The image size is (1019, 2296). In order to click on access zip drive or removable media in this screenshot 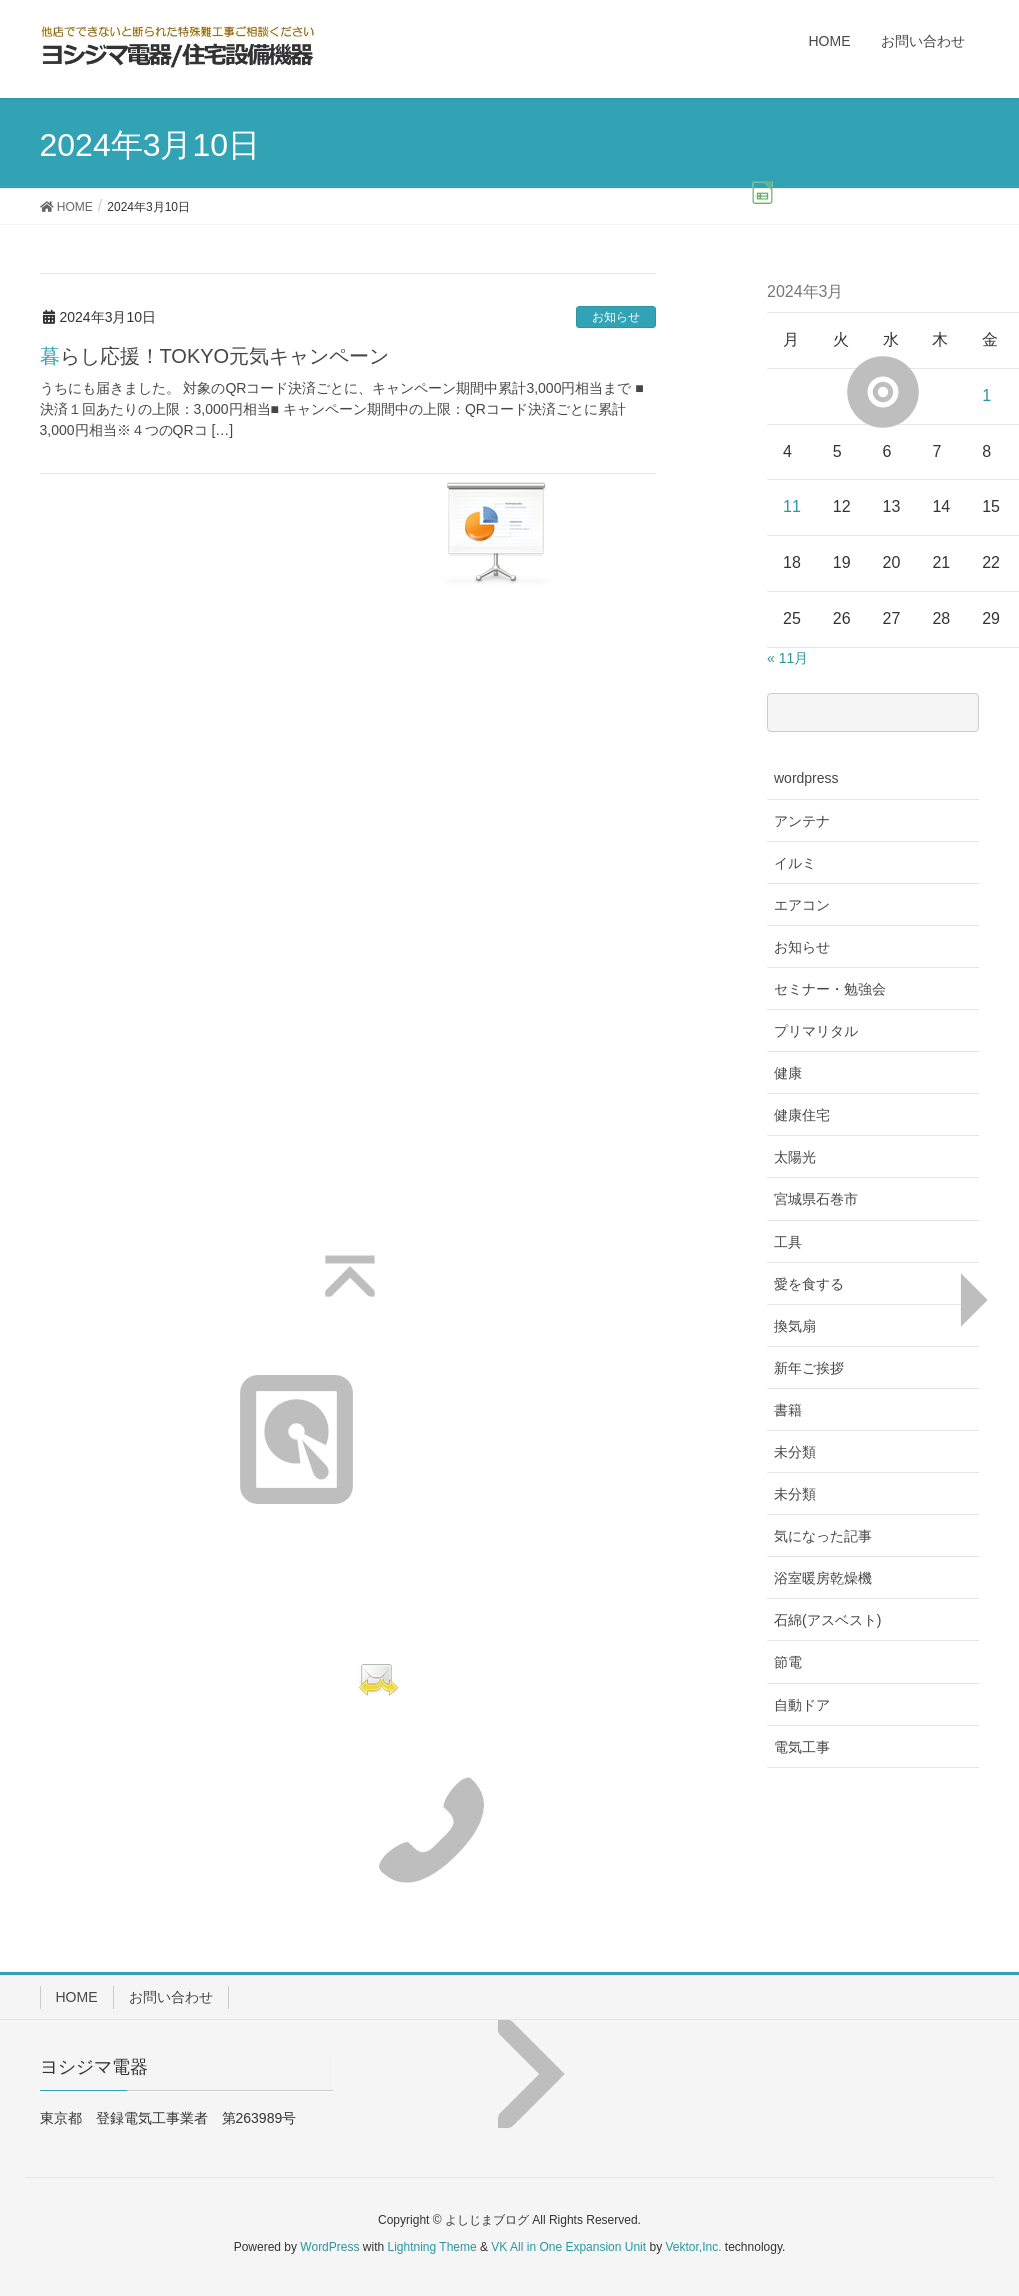, I will do `click(296, 1439)`.